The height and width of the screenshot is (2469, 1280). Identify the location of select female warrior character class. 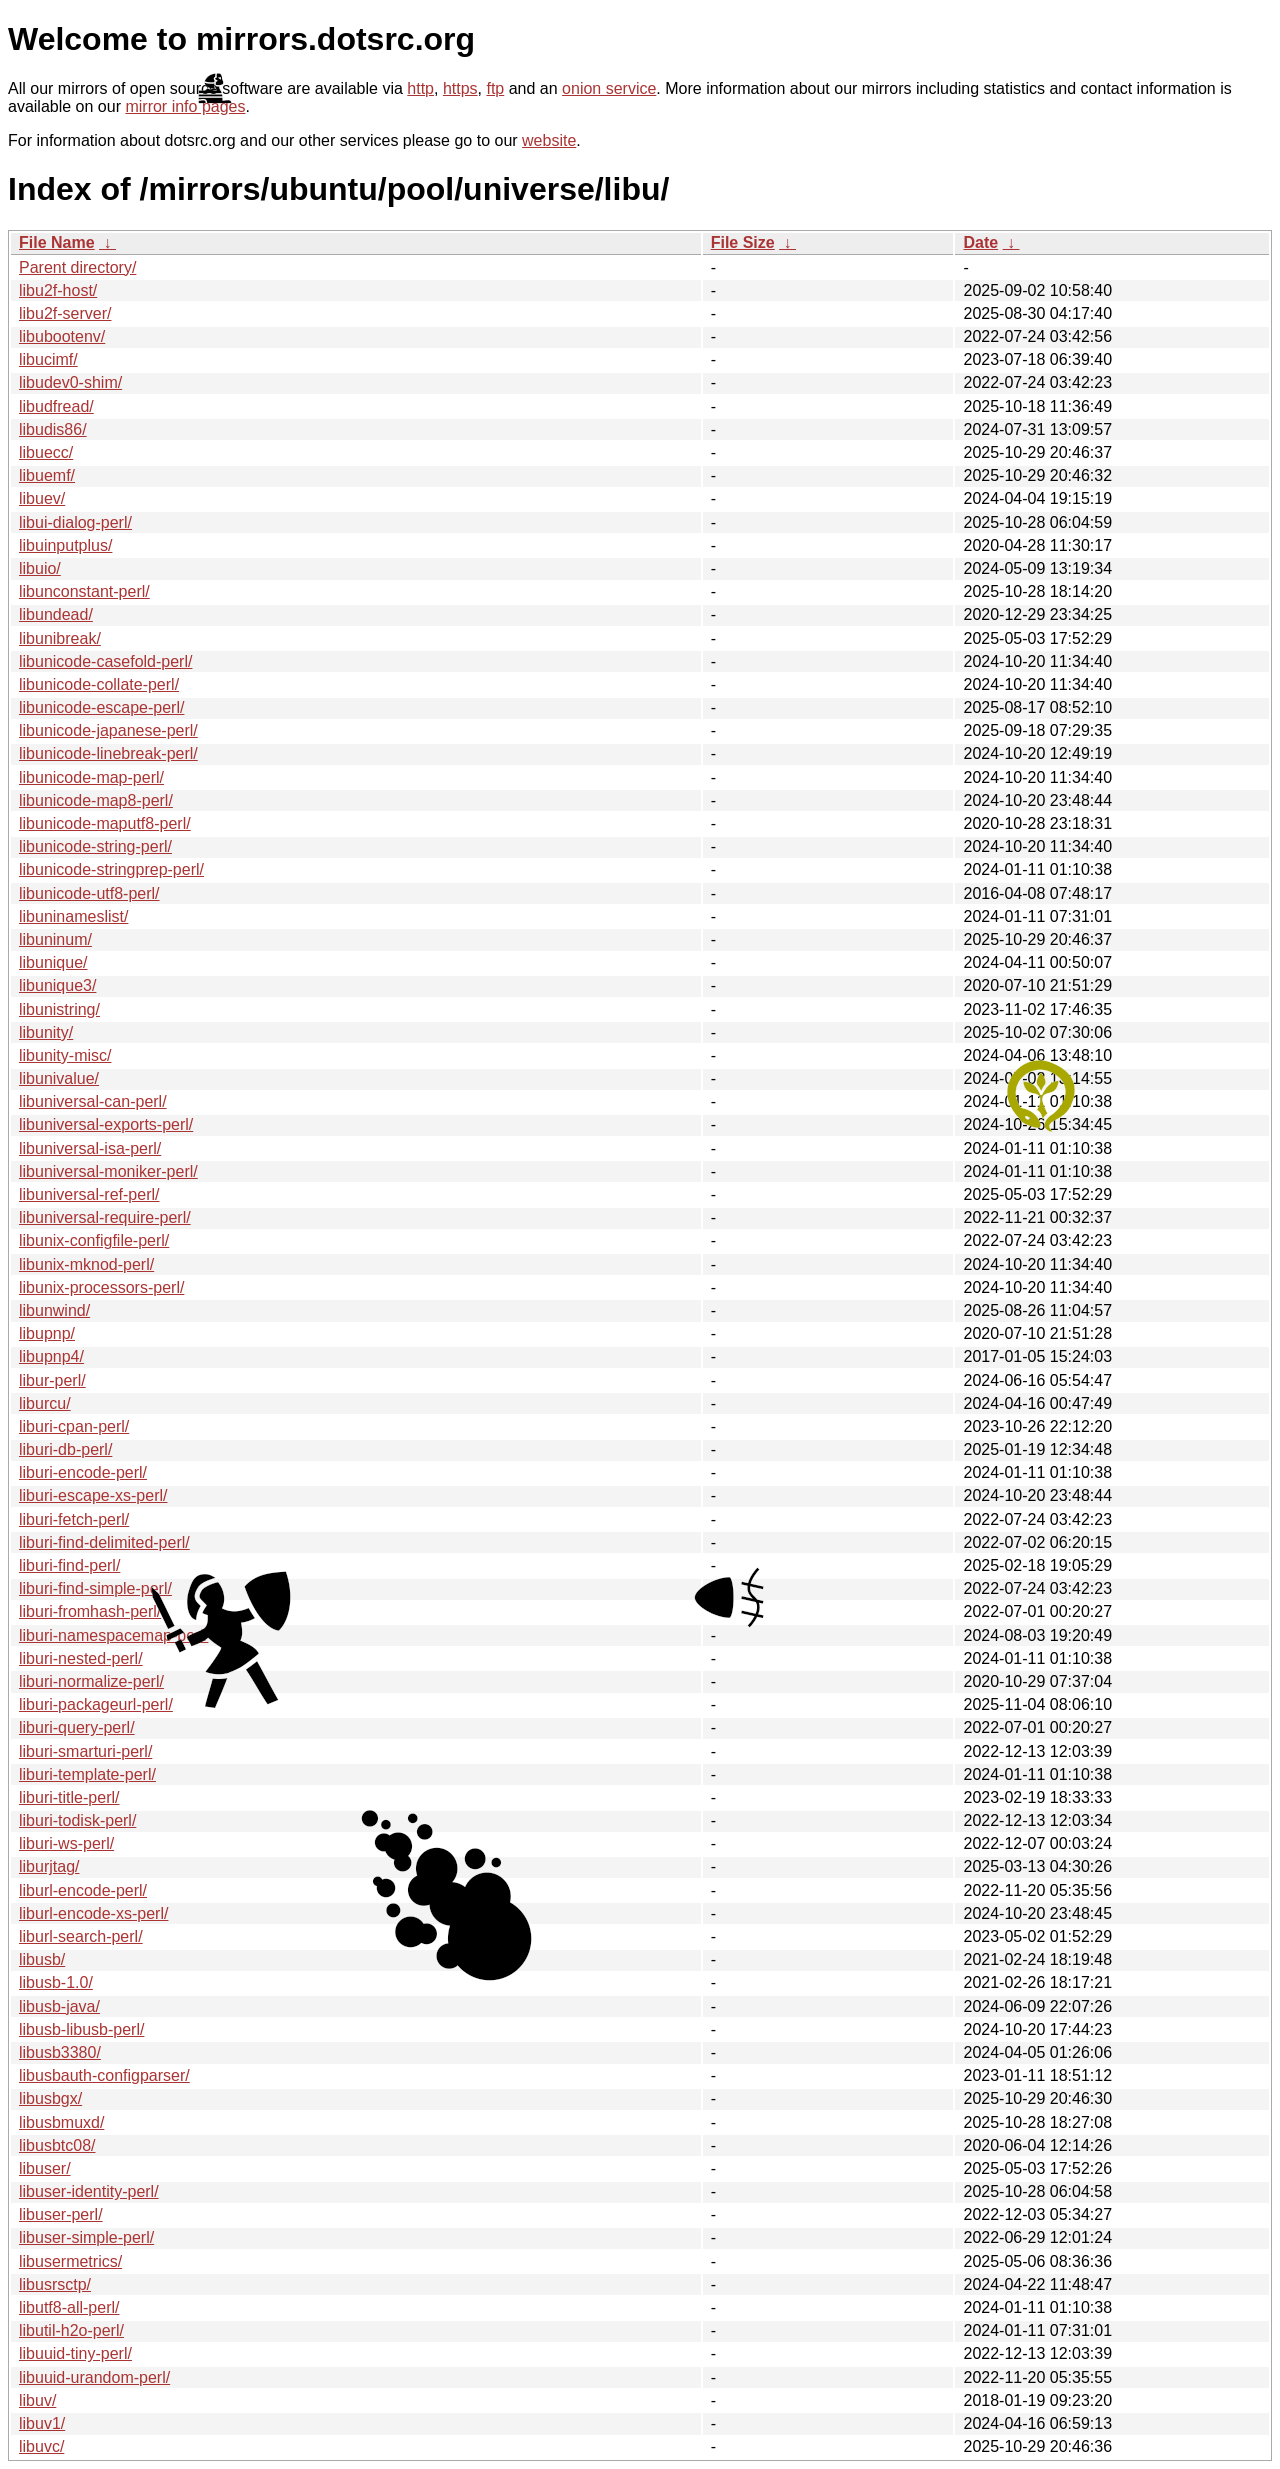
(223, 1637).